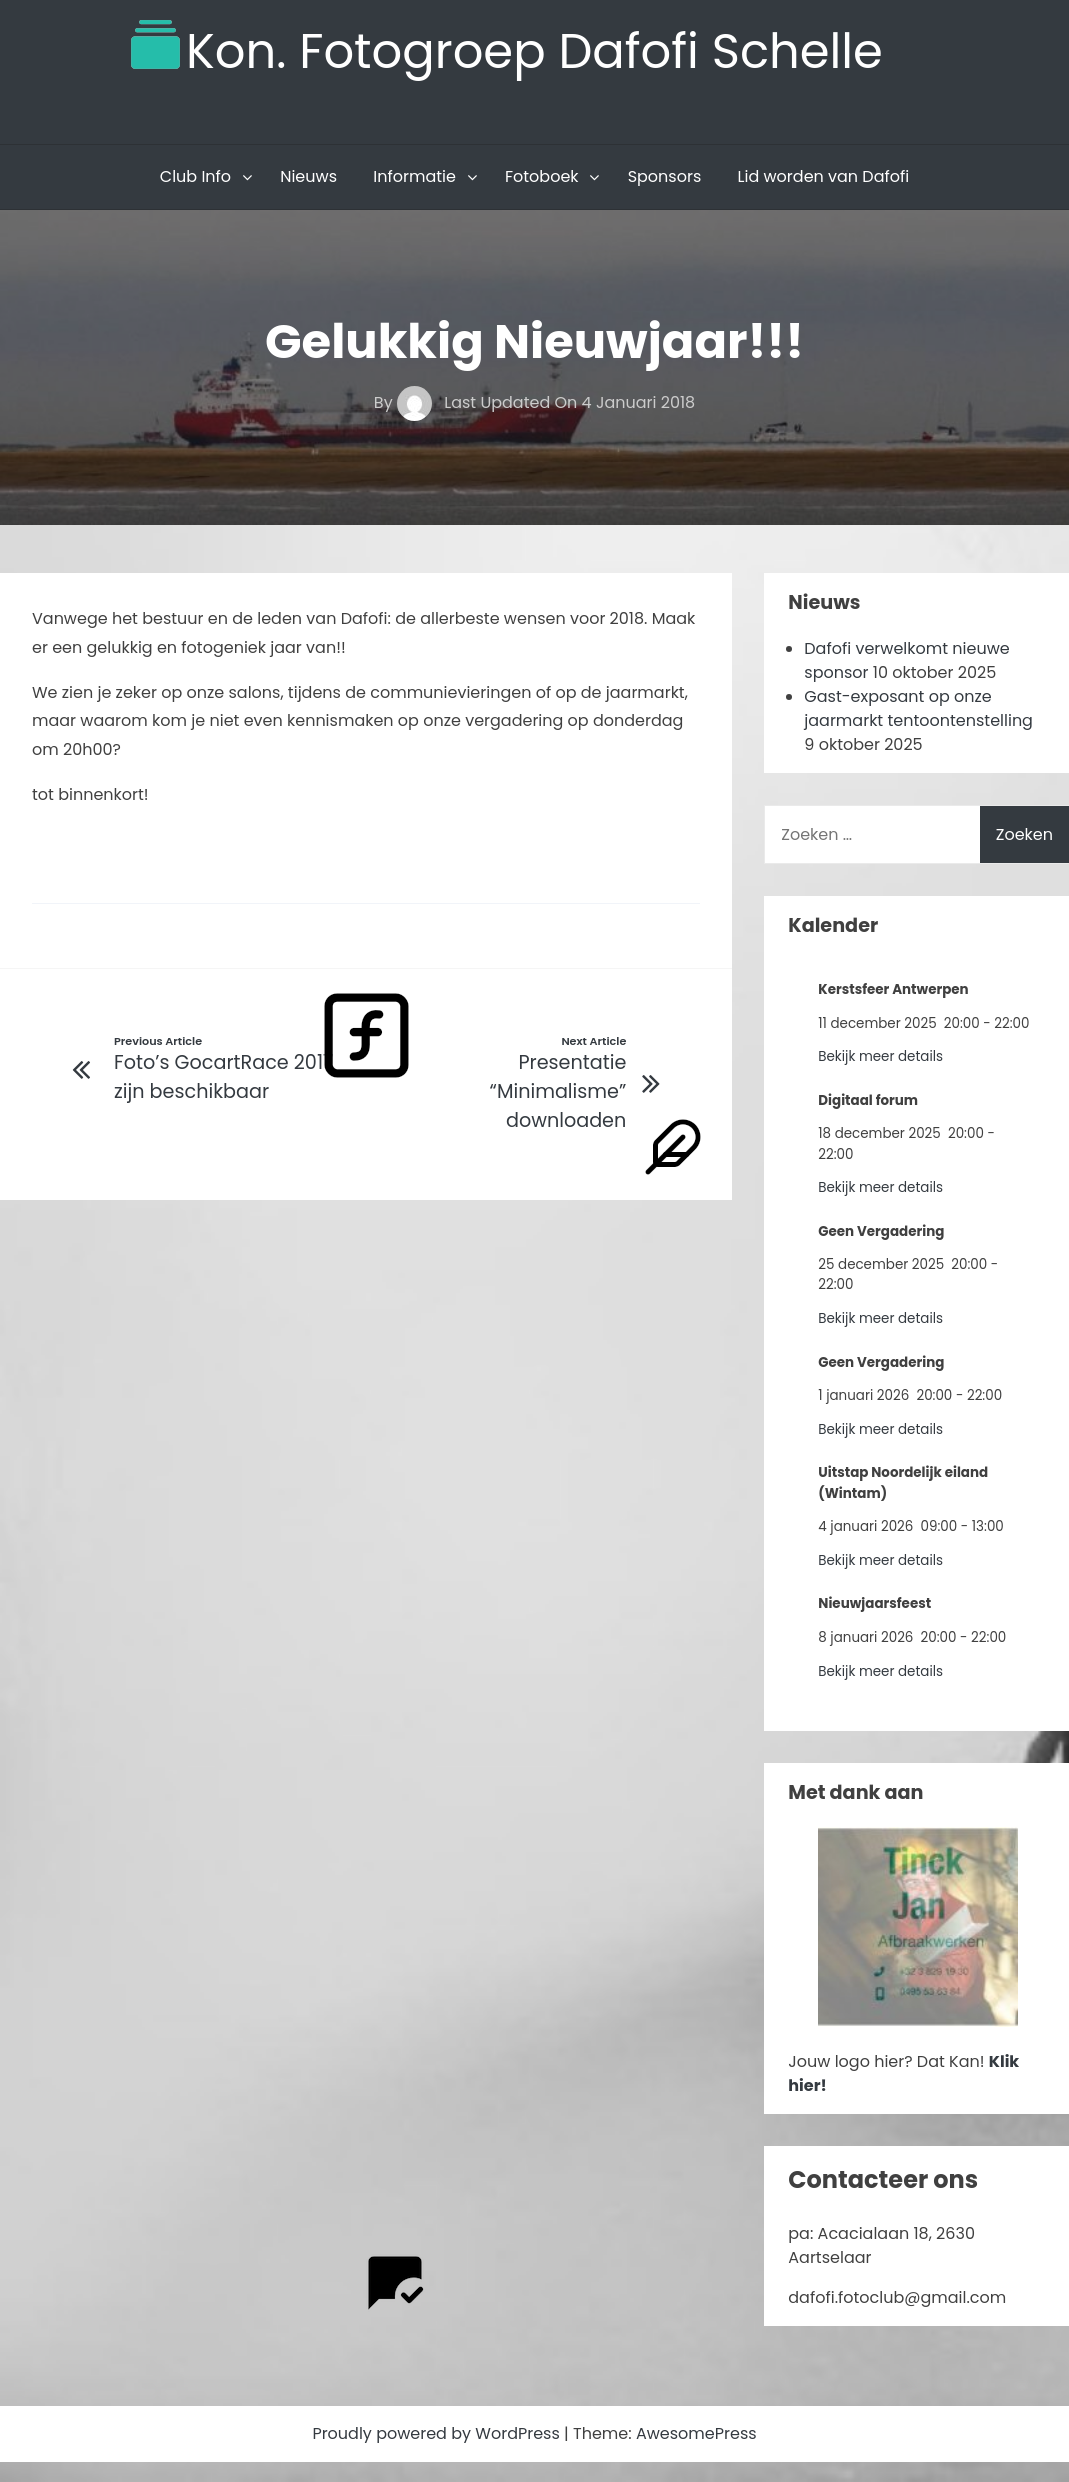 Image resolution: width=1069 pixels, height=2482 pixels. I want to click on view stacked cards or layers, so click(155, 46).